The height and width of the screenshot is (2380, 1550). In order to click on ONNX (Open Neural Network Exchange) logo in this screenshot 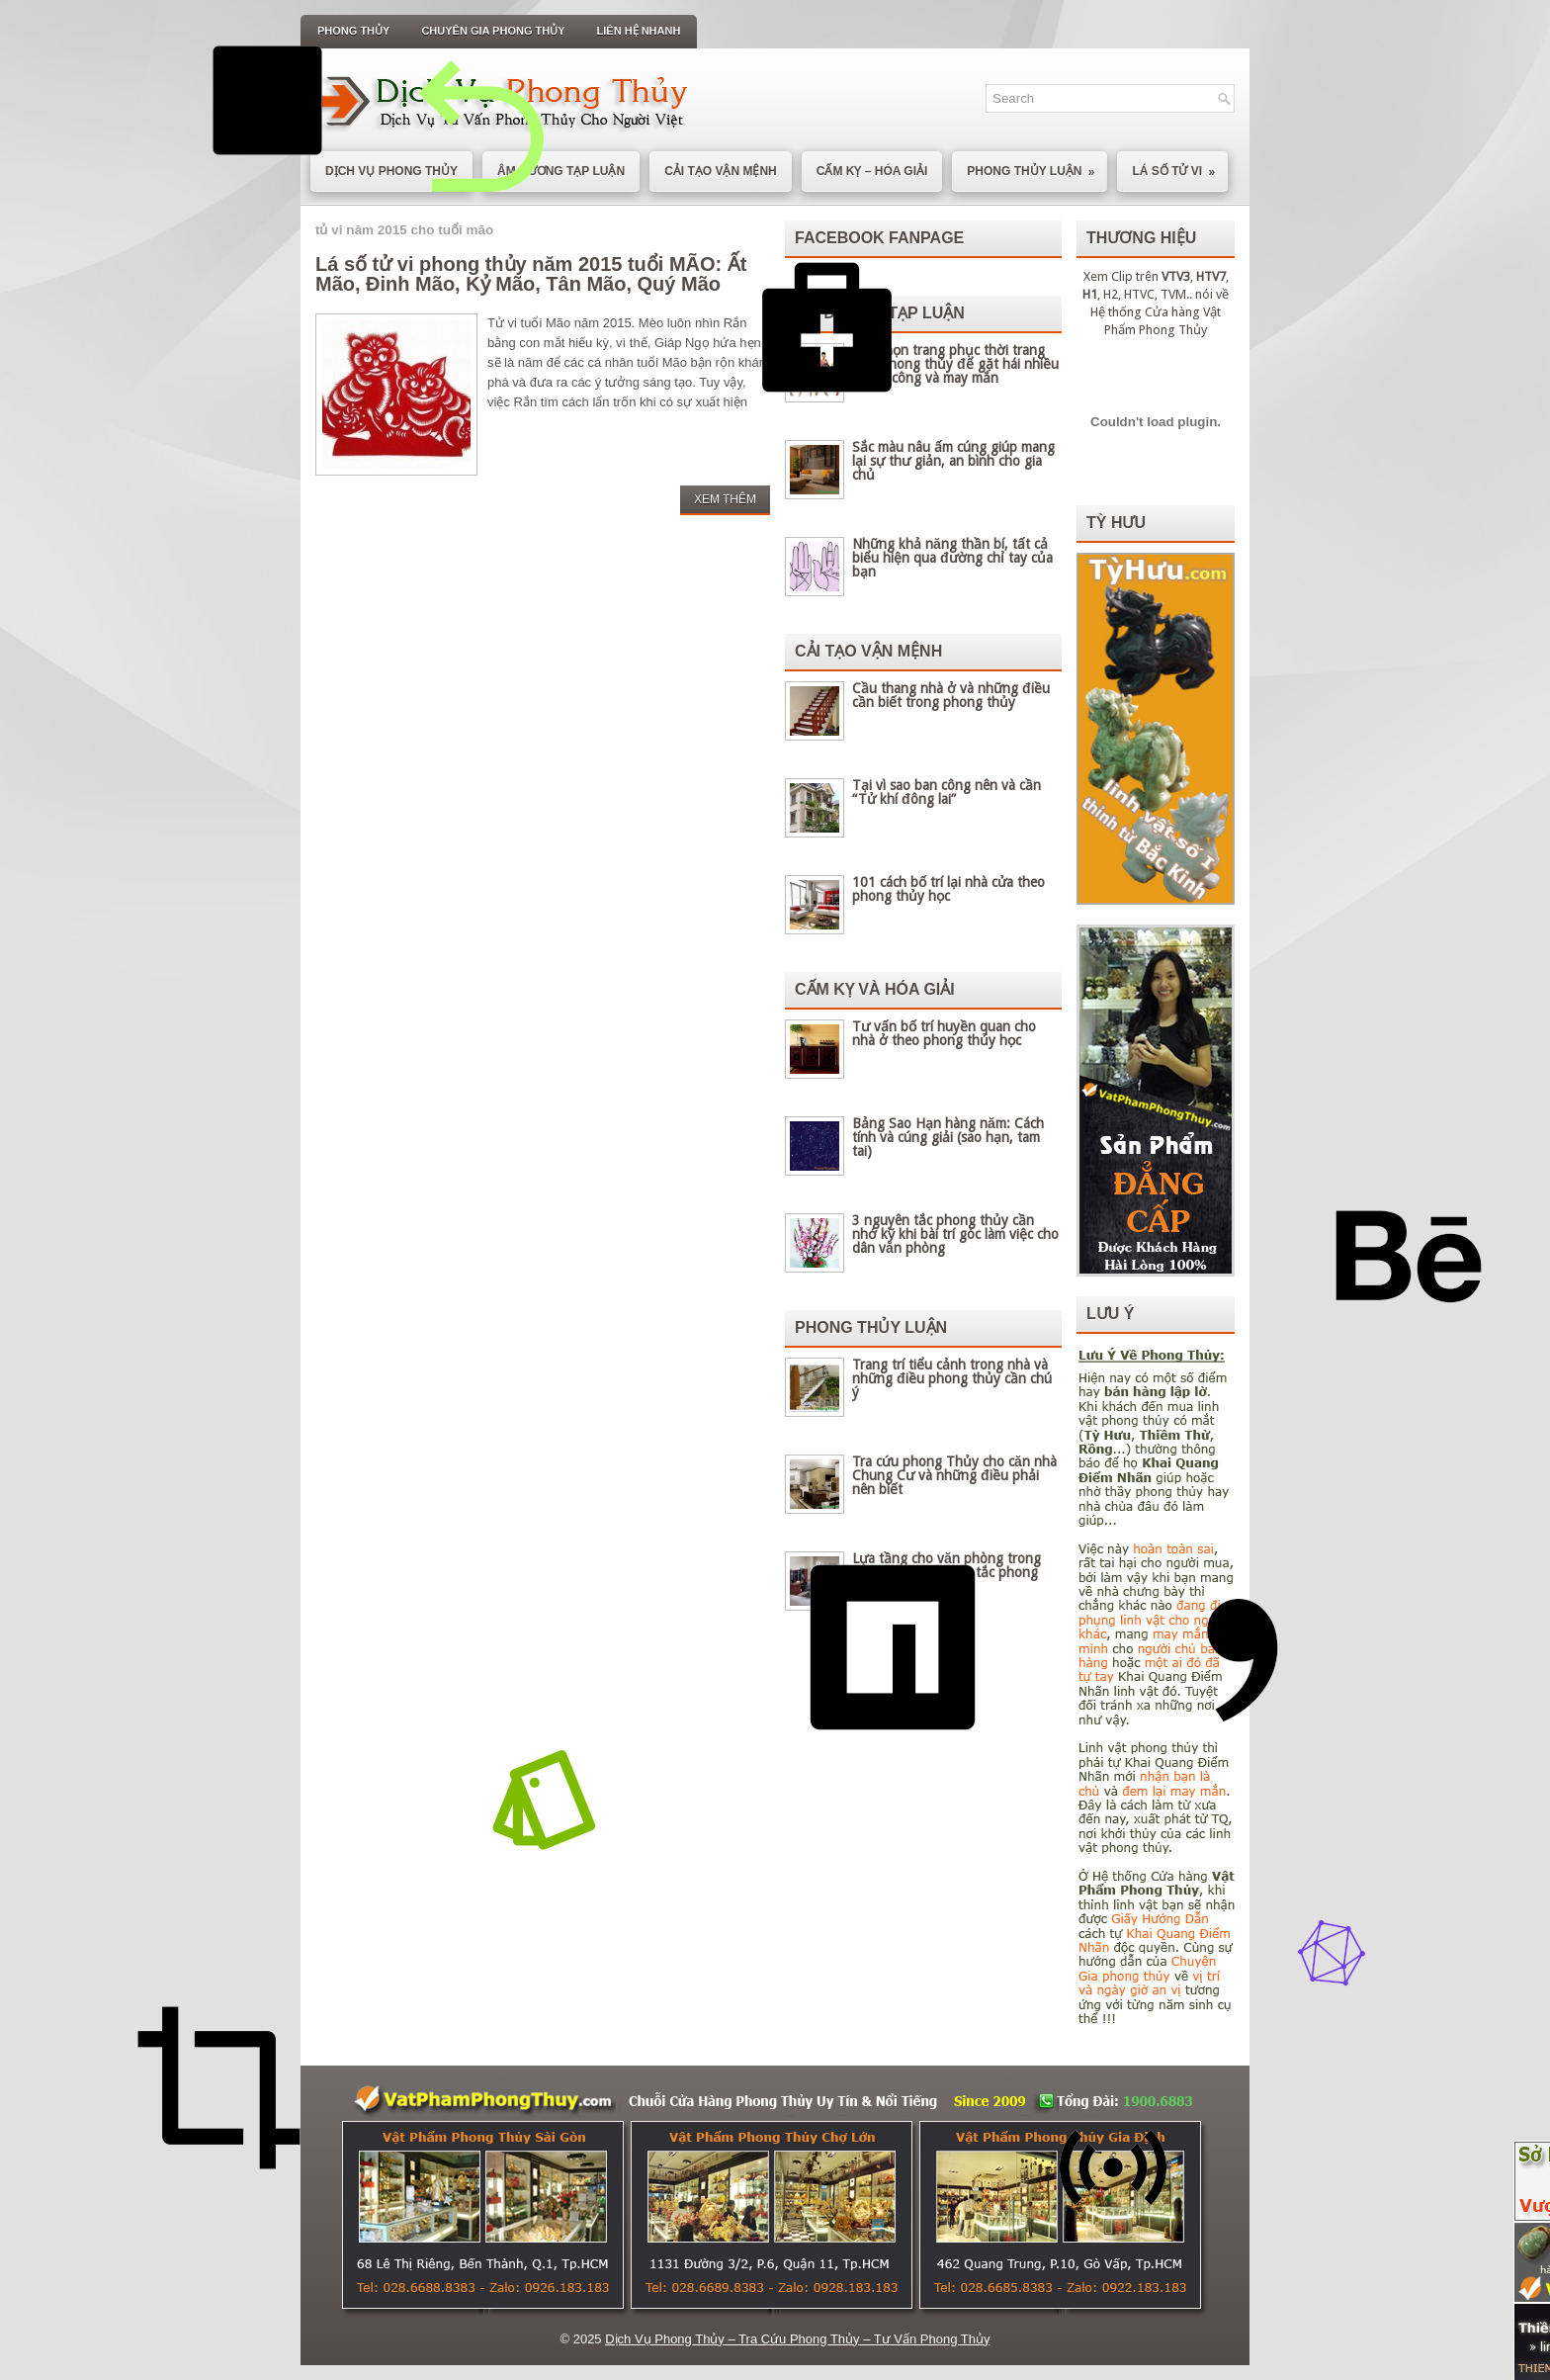, I will do `click(1332, 1953)`.